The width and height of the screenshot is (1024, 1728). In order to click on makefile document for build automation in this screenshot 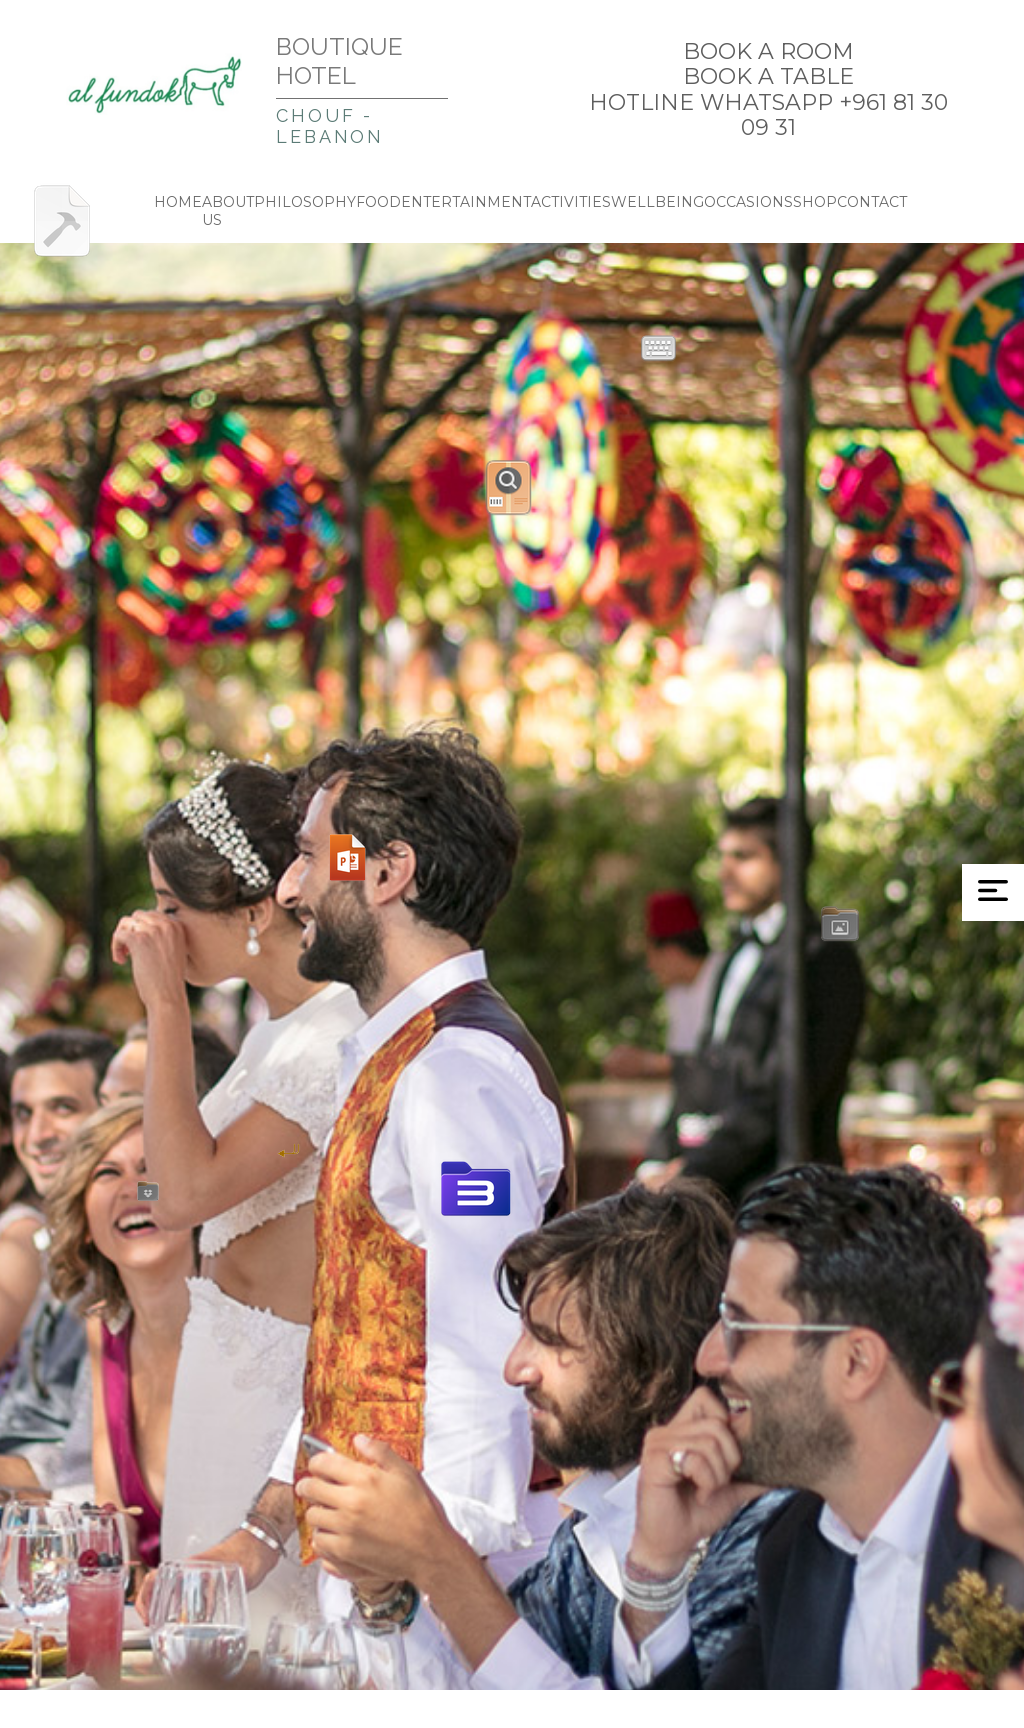, I will do `click(62, 221)`.